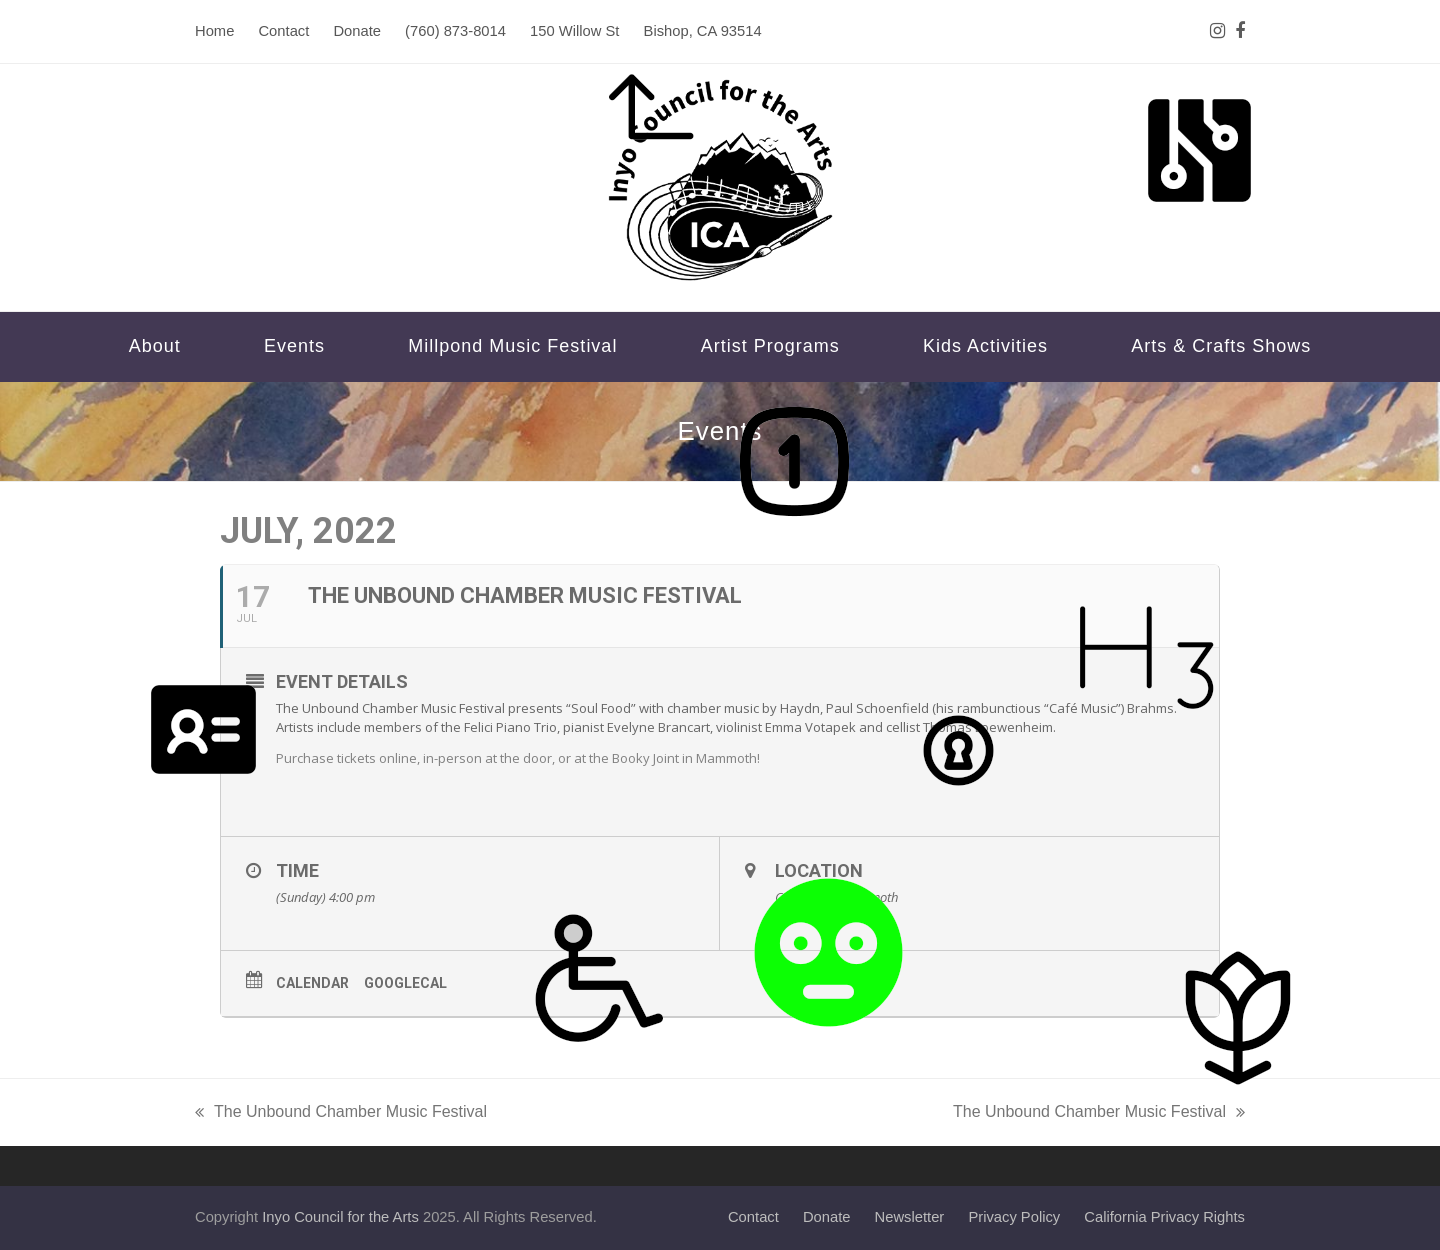 The image size is (1440, 1250). What do you see at coordinates (1139, 655) in the screenshot?
I see `format text as heading level 3` at bounding box center [1139, 655].